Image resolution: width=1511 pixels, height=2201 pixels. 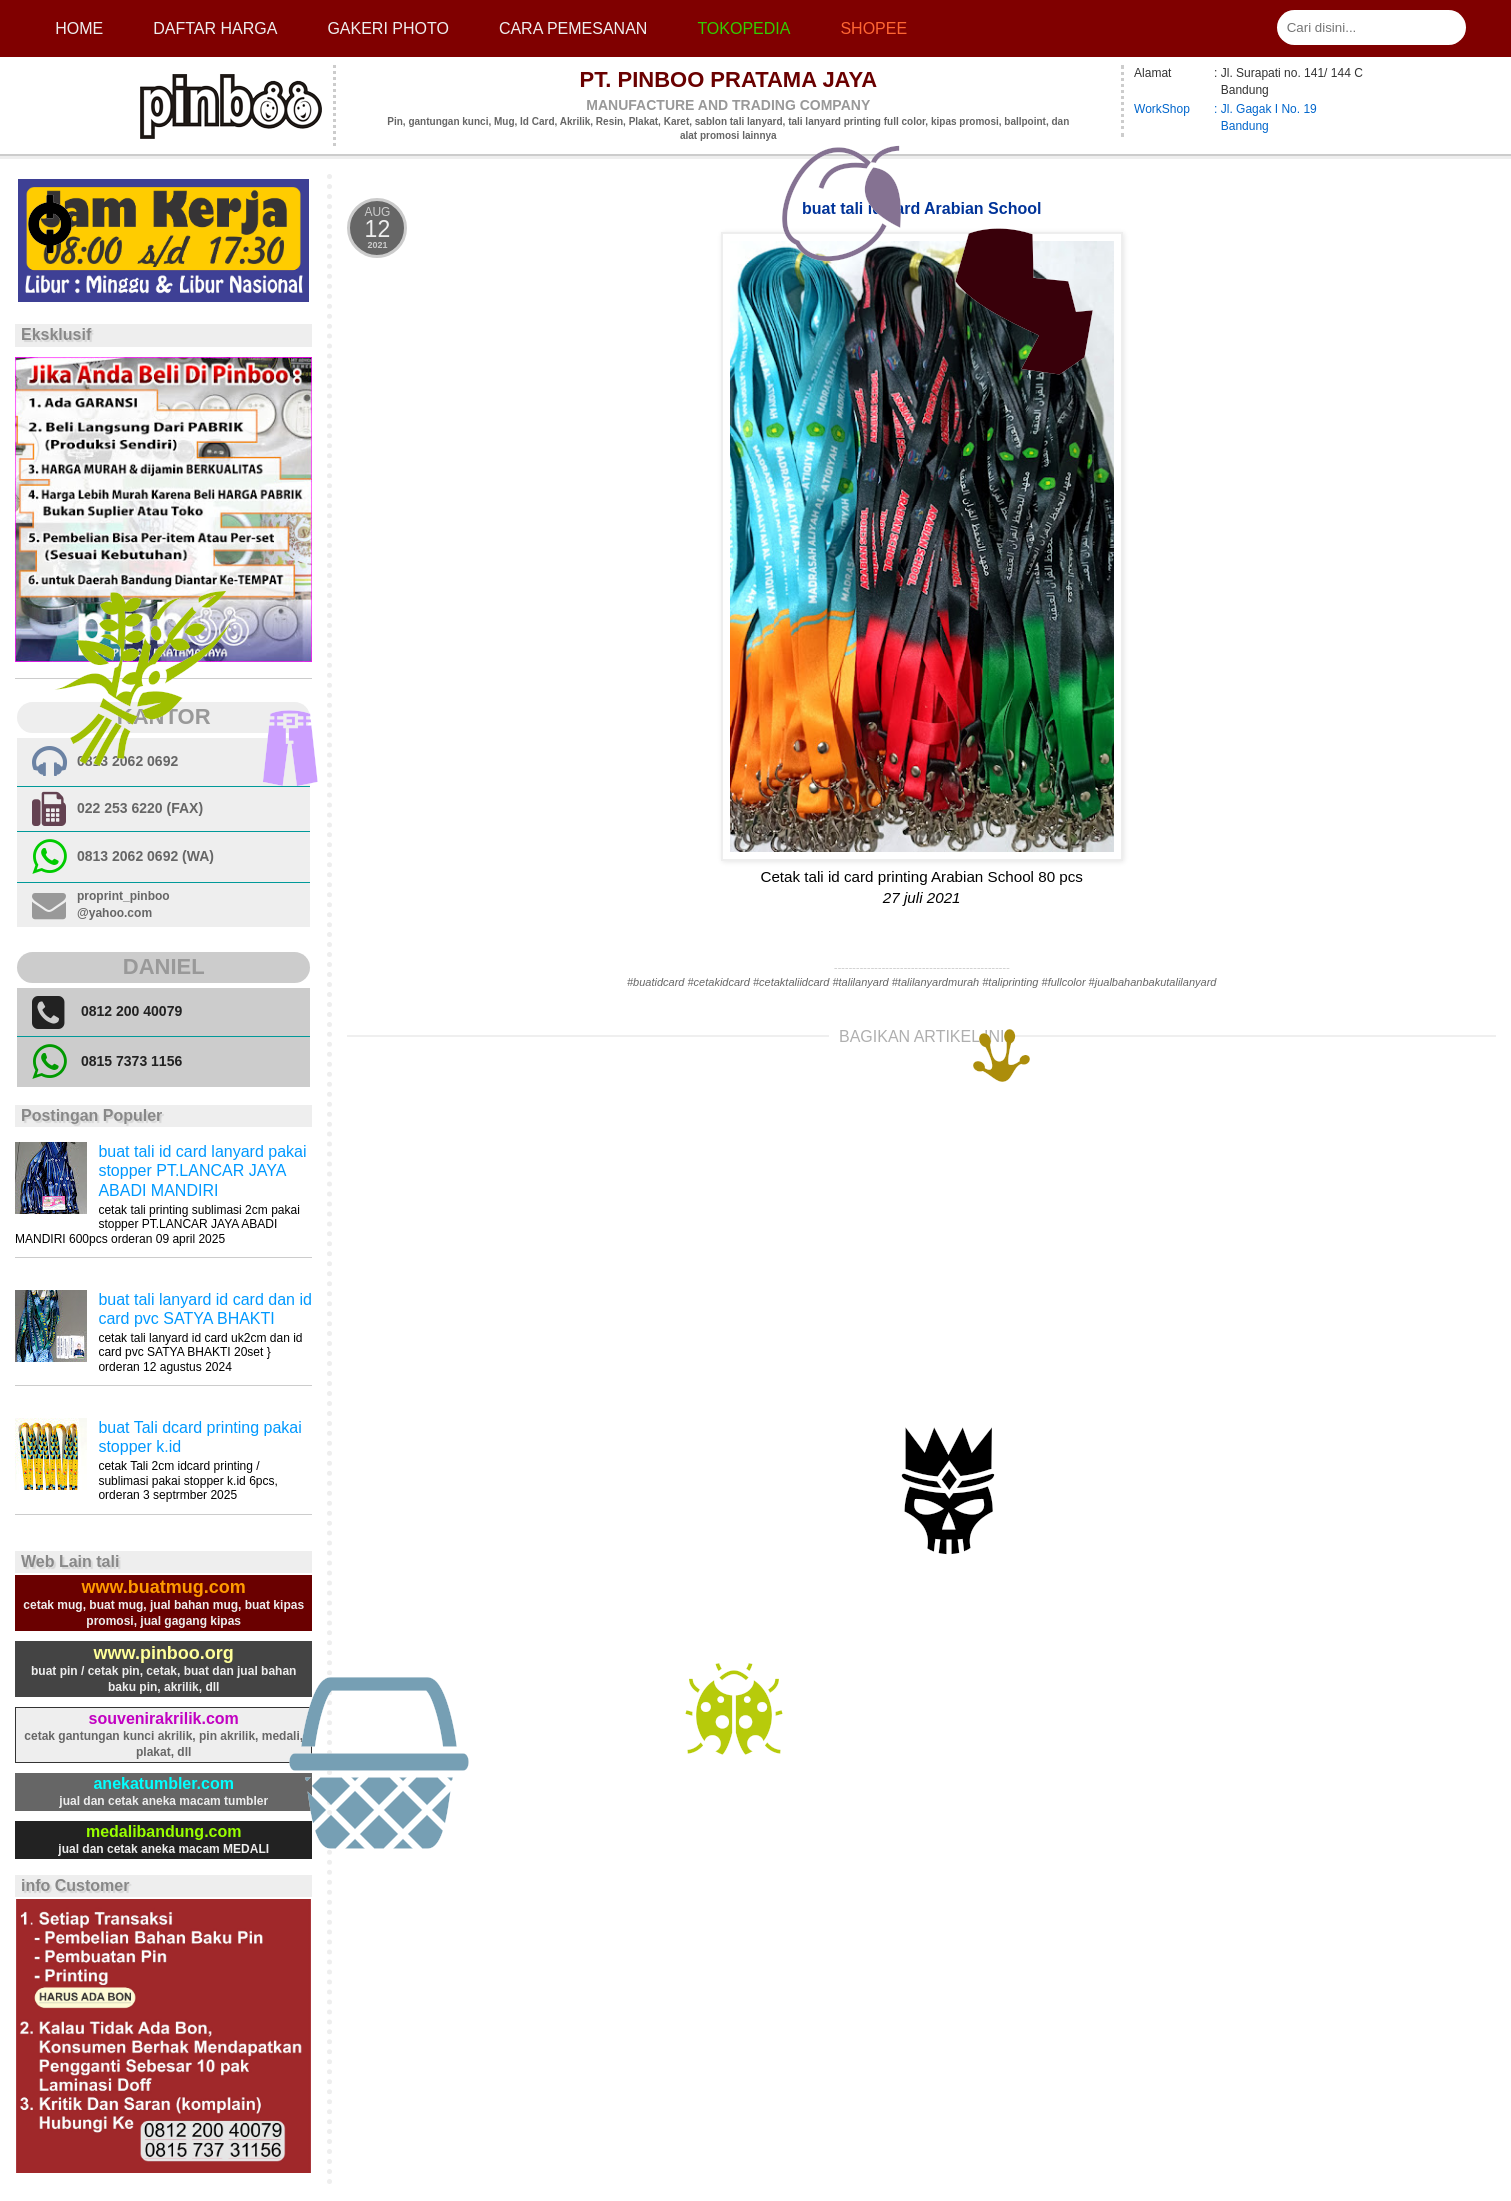 I want to click on indicates a bug or issue in the system, so click(x=734, y=1712).